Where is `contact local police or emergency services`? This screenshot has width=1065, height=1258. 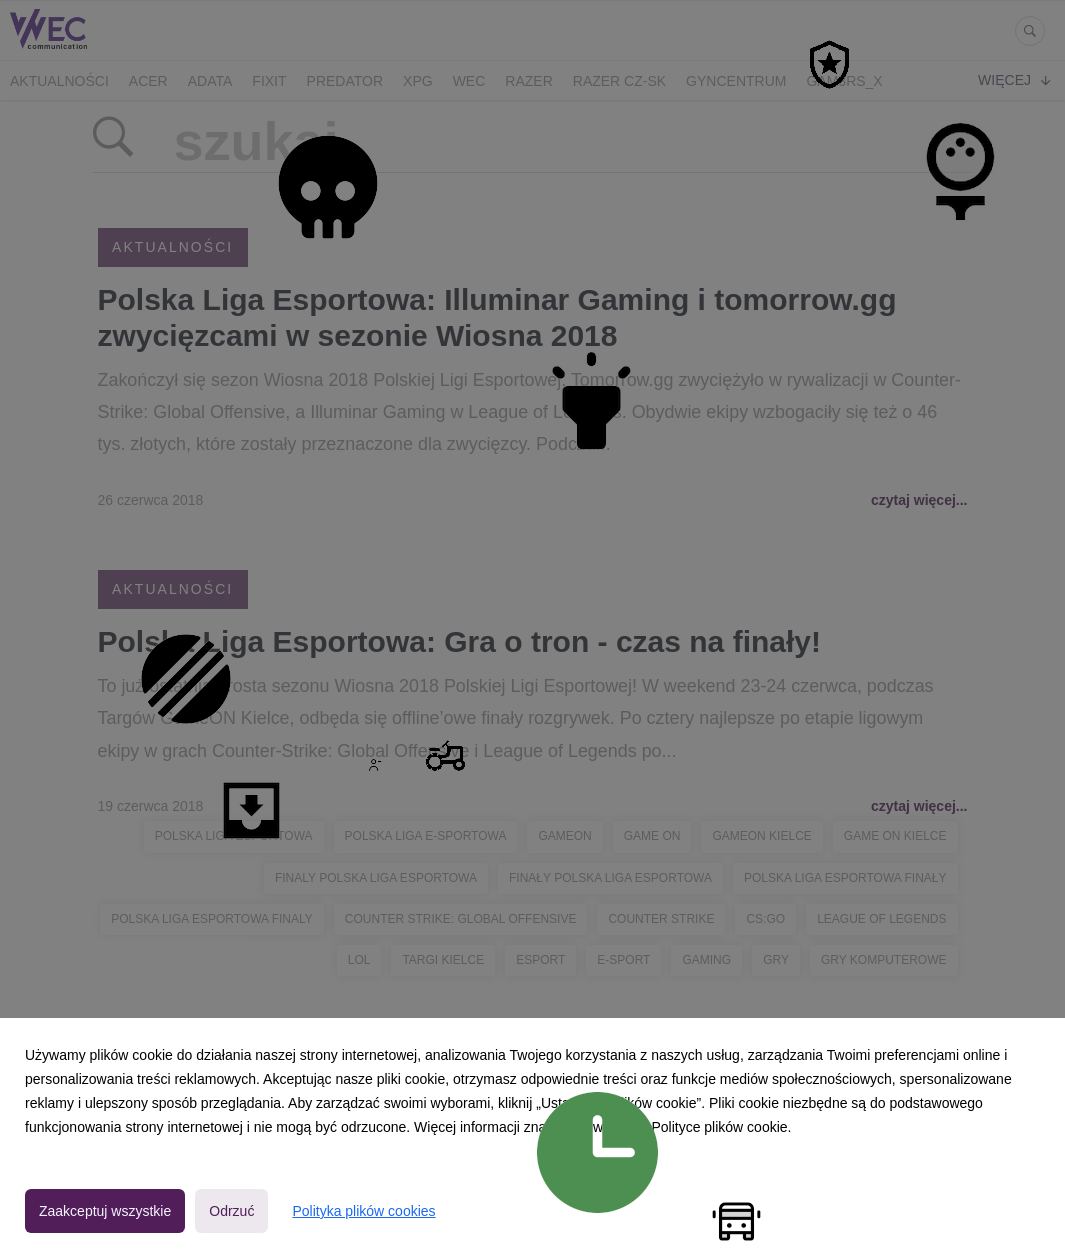
contact local police or emergency services is located at coordinates (829, 64).